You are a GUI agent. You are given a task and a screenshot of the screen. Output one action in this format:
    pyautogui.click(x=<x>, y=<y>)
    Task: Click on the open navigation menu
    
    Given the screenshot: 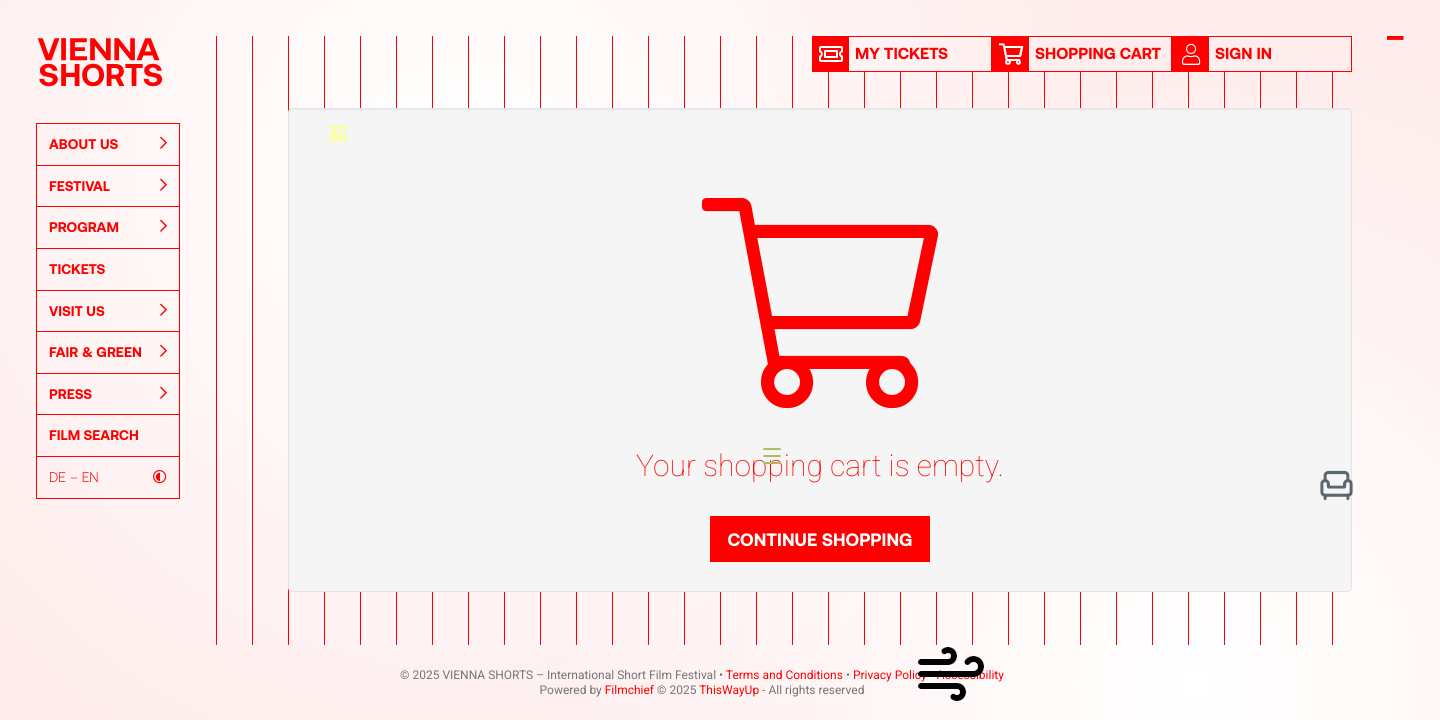 What is the action you would take?
    pyautogui.click(x=772, y=456)
    